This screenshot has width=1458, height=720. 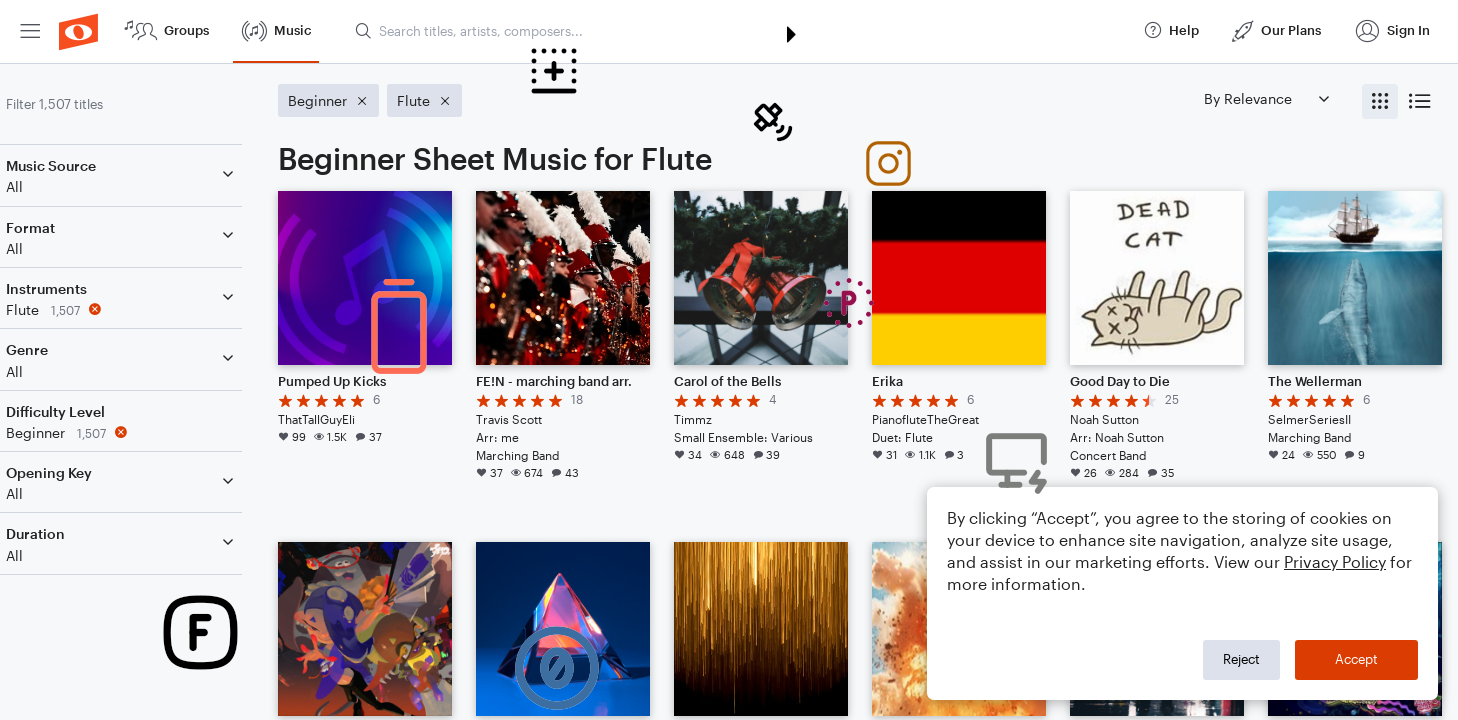 What do you see at coordinates (849, 303) in the screenshot?
I see `indicates parking availability or location` at bounding box center [849, 303].